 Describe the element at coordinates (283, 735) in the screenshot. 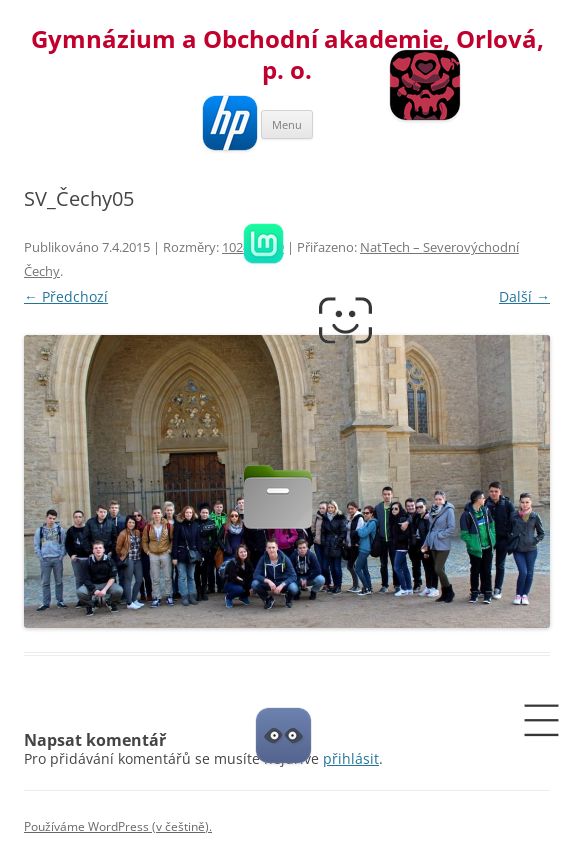

I see `open mockoon api mocking application` at that location.